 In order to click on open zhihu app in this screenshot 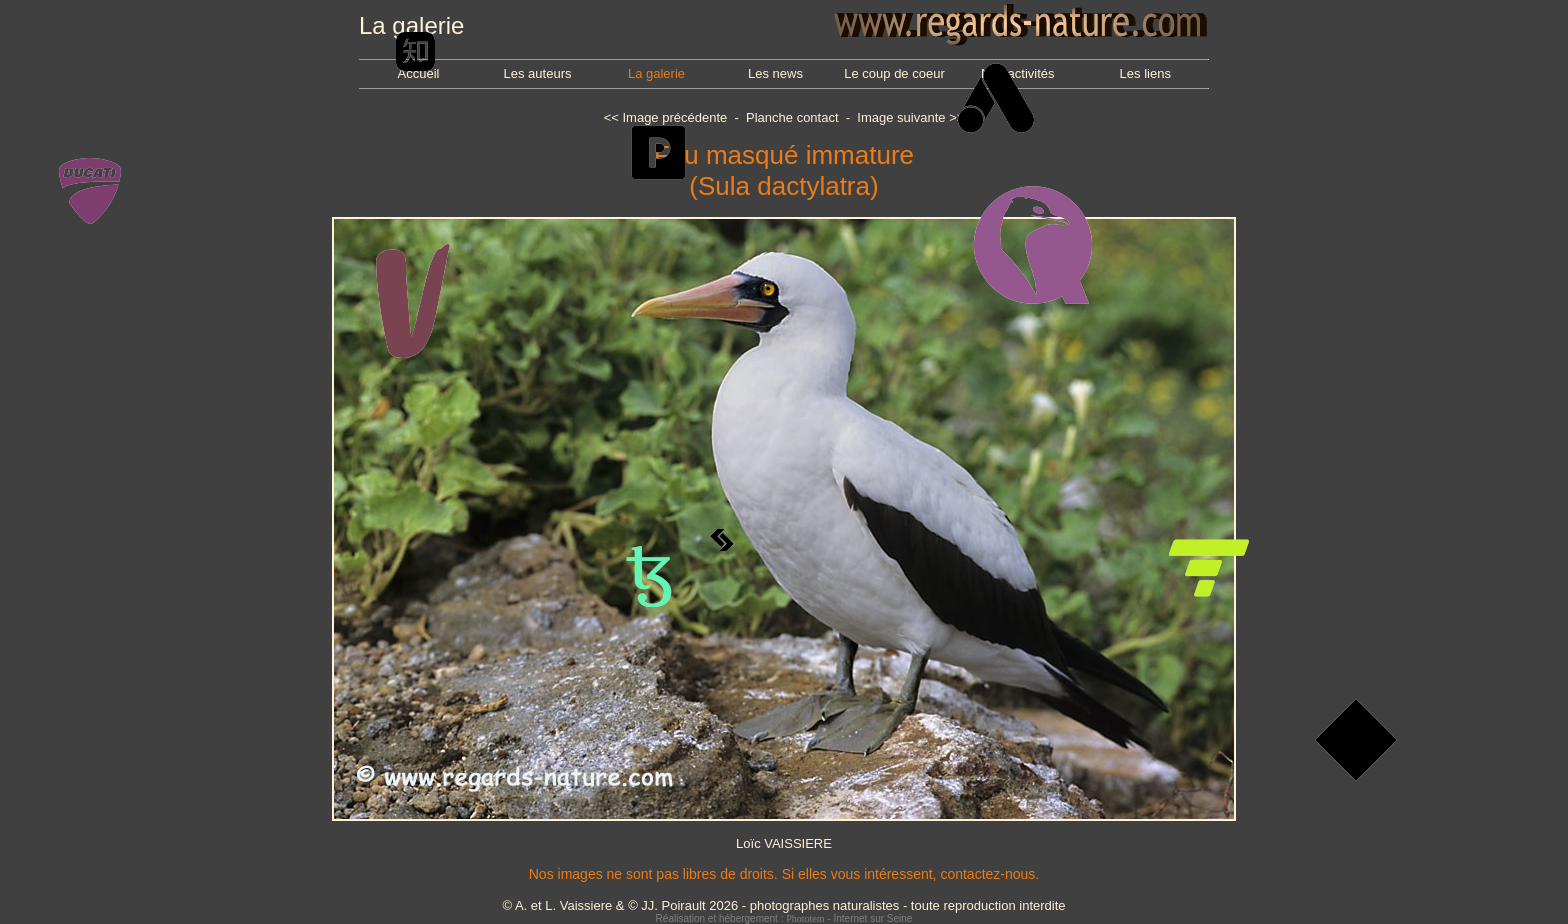, I will do `click(415, 51)`.